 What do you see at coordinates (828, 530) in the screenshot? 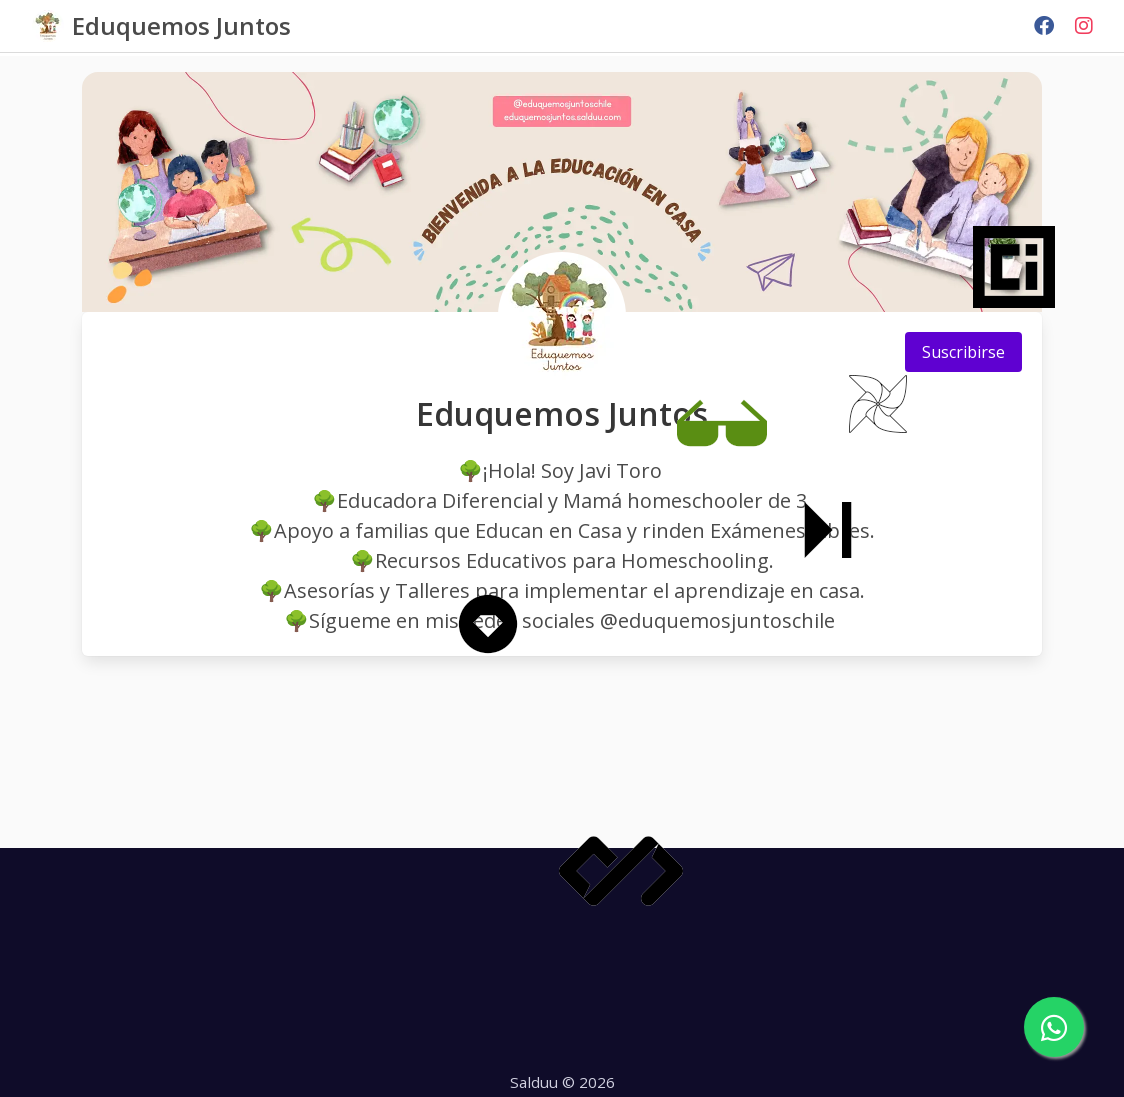
I see `skip to the next track or item` at bounding box center [828, 530].